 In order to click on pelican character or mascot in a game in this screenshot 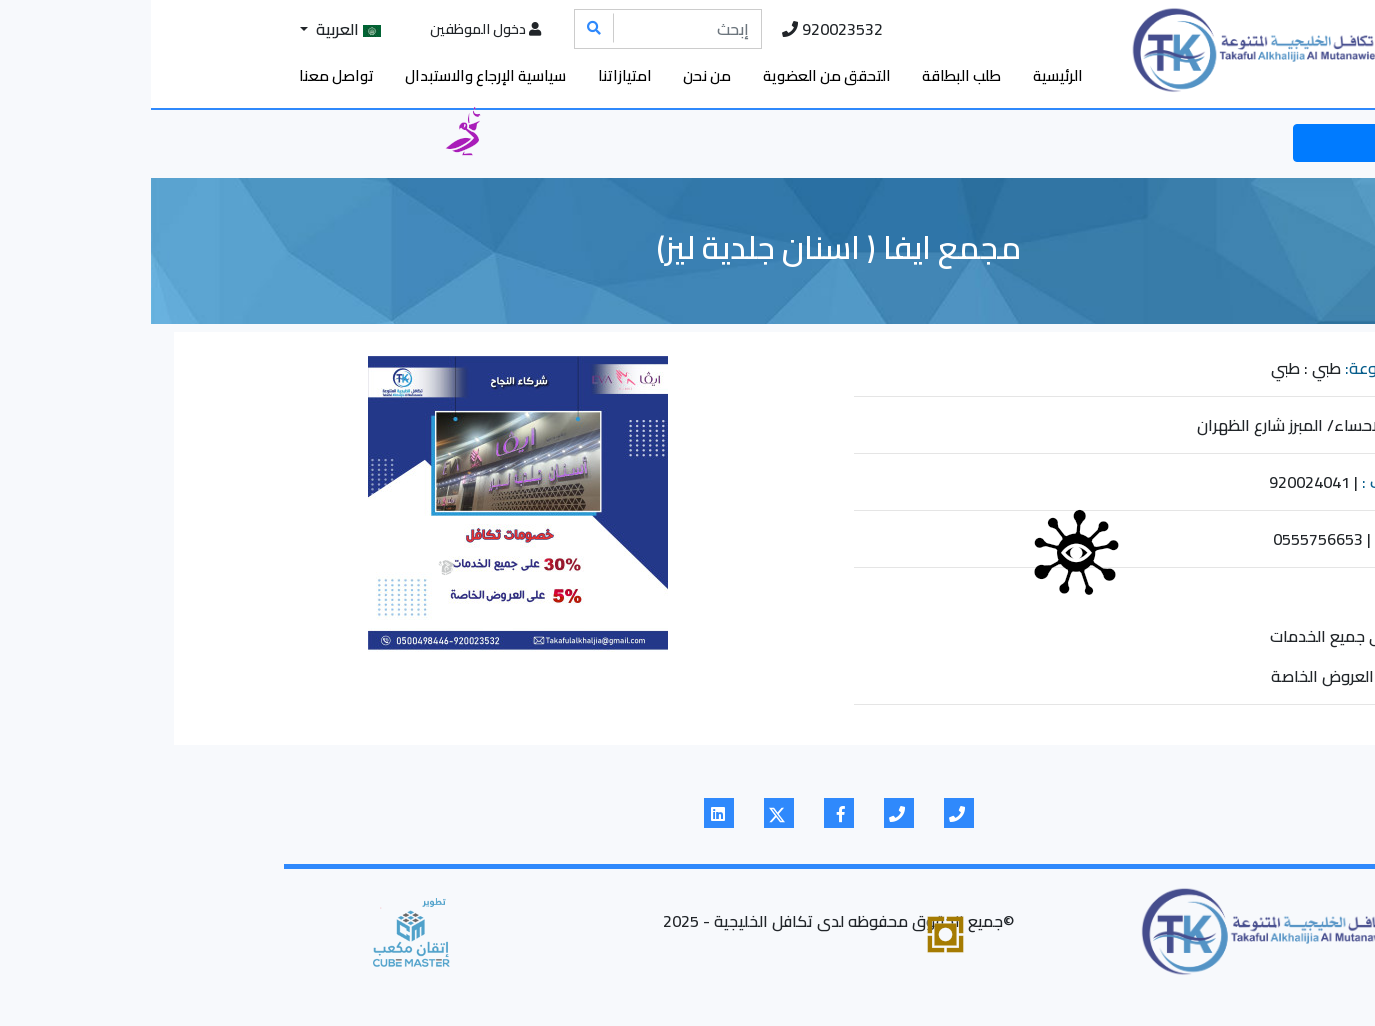, I will do `click(465, 131)`.